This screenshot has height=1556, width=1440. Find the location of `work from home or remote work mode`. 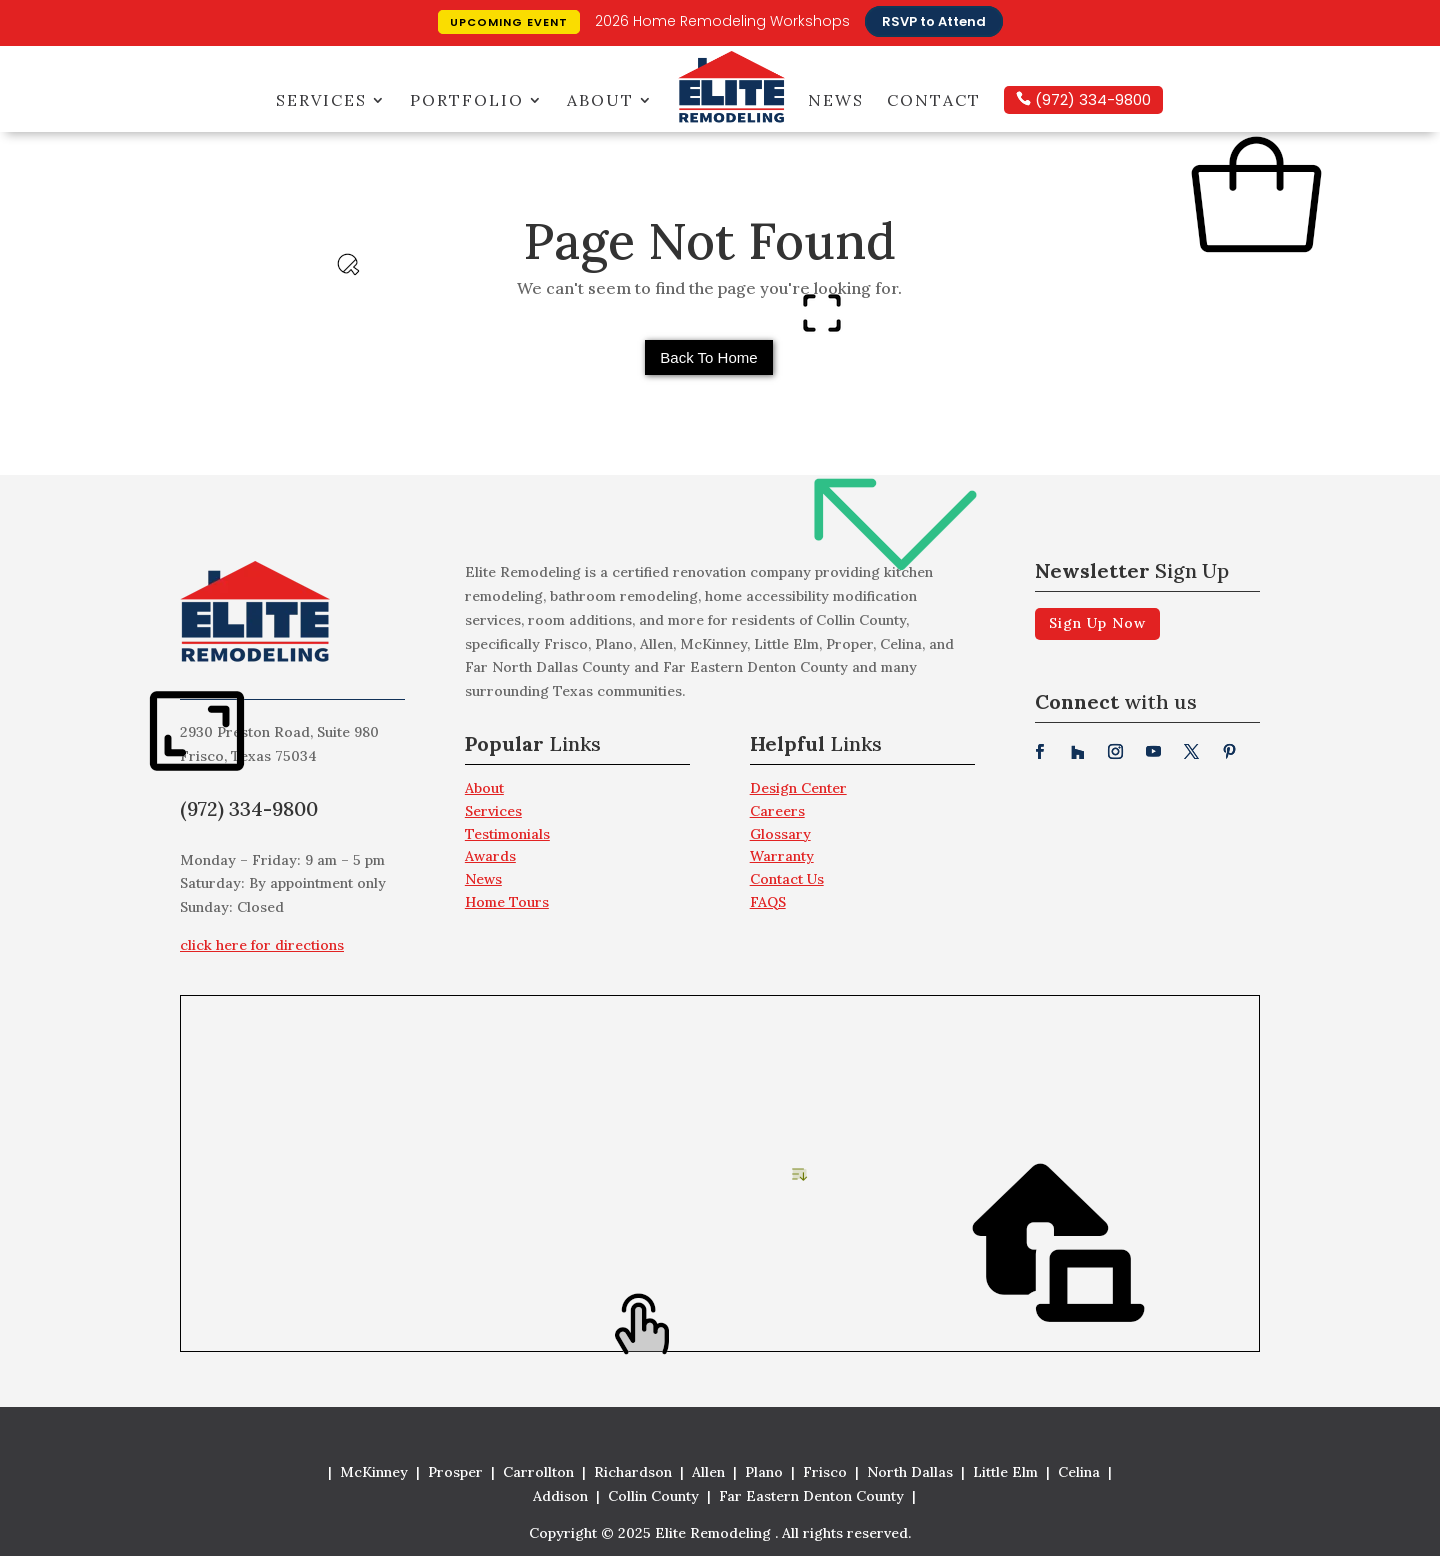

work from home or remote work mode is located at coordinates (1058, 1240).